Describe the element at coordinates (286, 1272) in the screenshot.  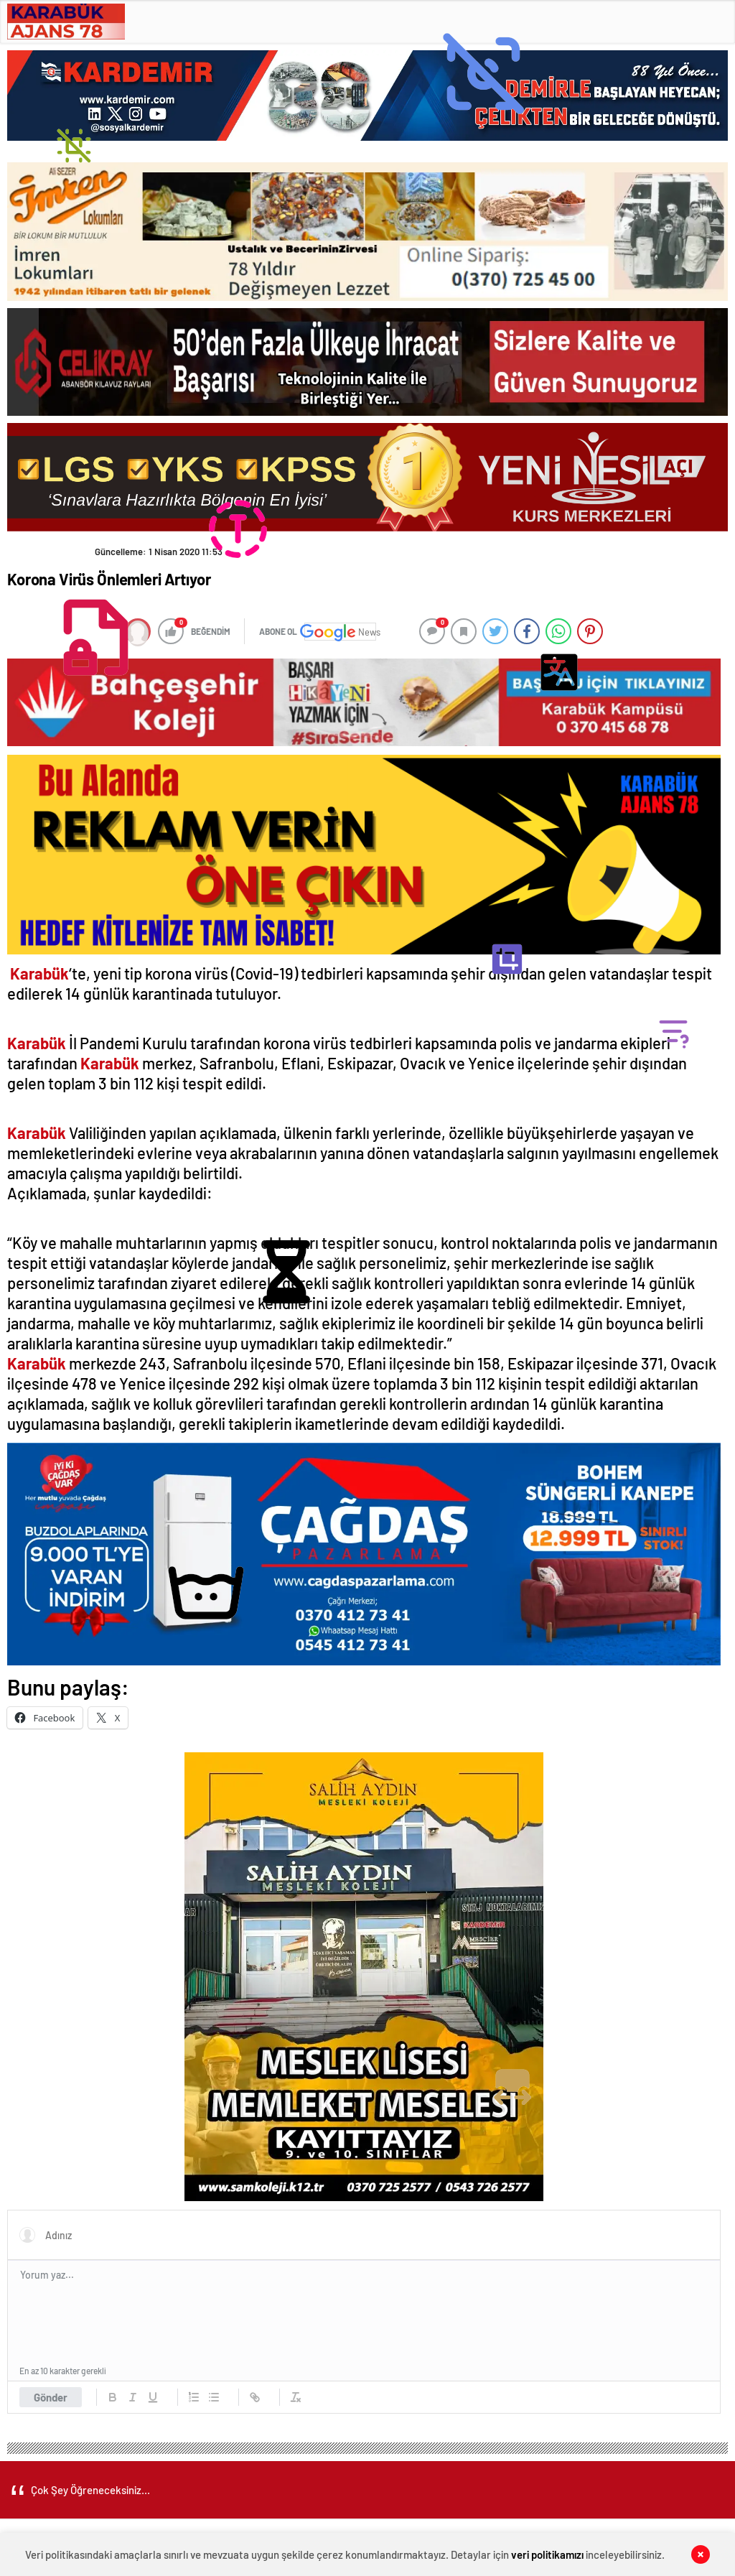
I see `indicates a process is in progress or loading` at that location.